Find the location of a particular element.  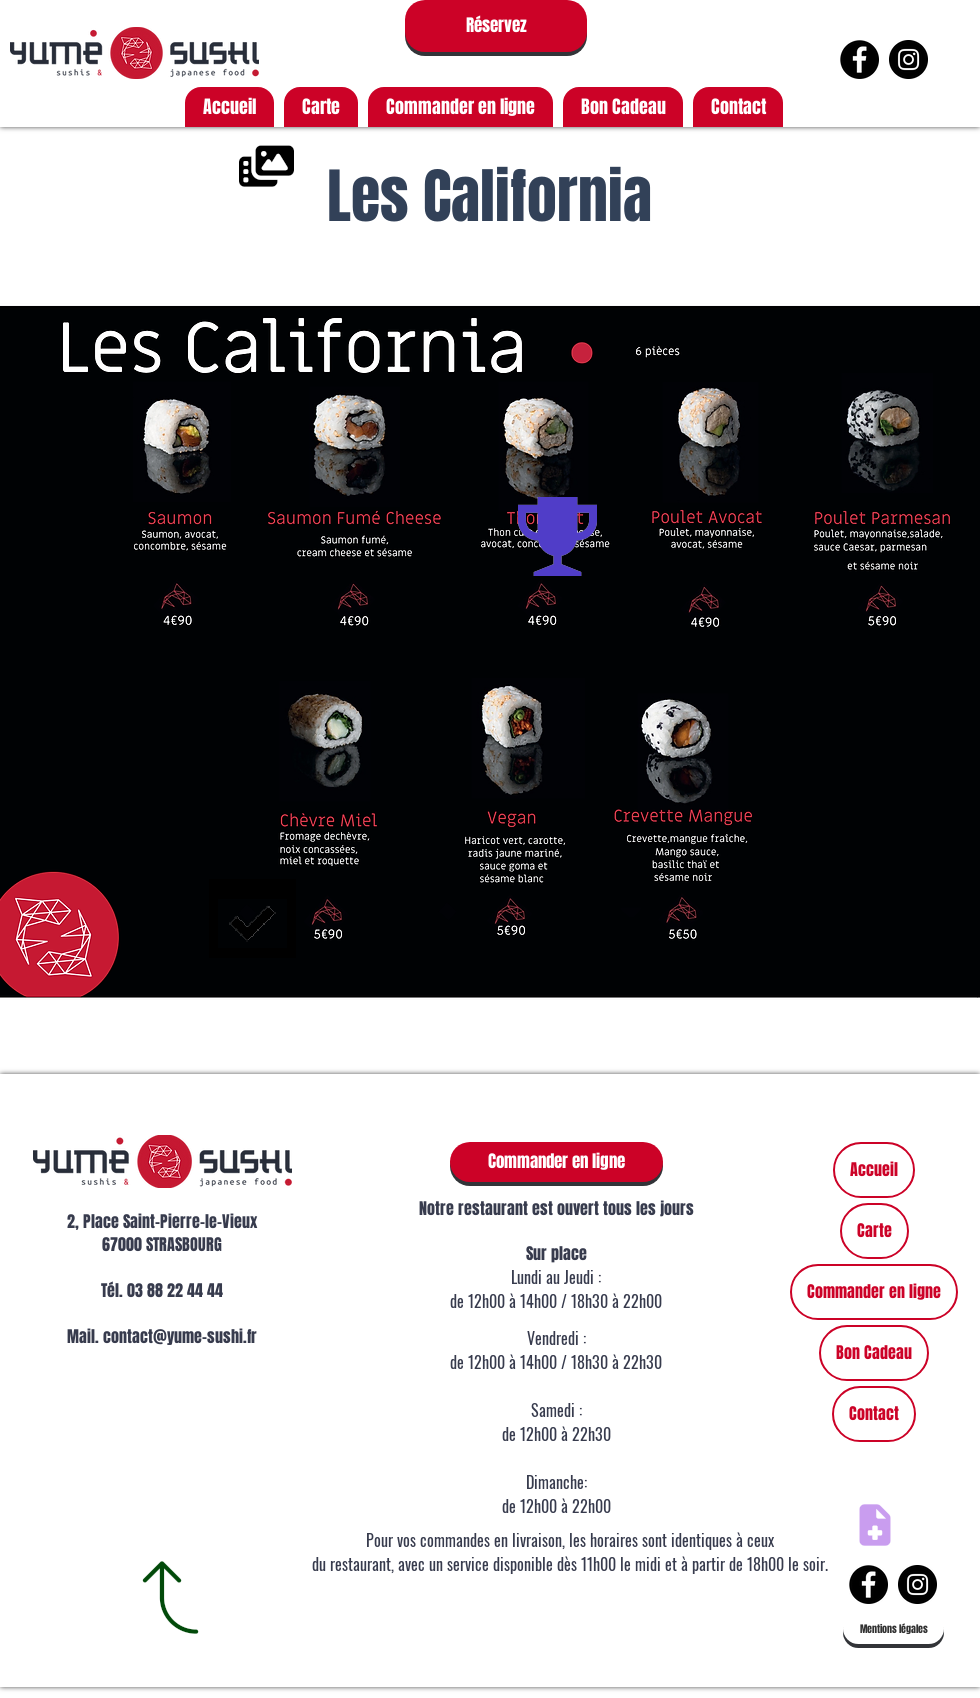

go back and up in navigation is located at coordinates (170, 1597).